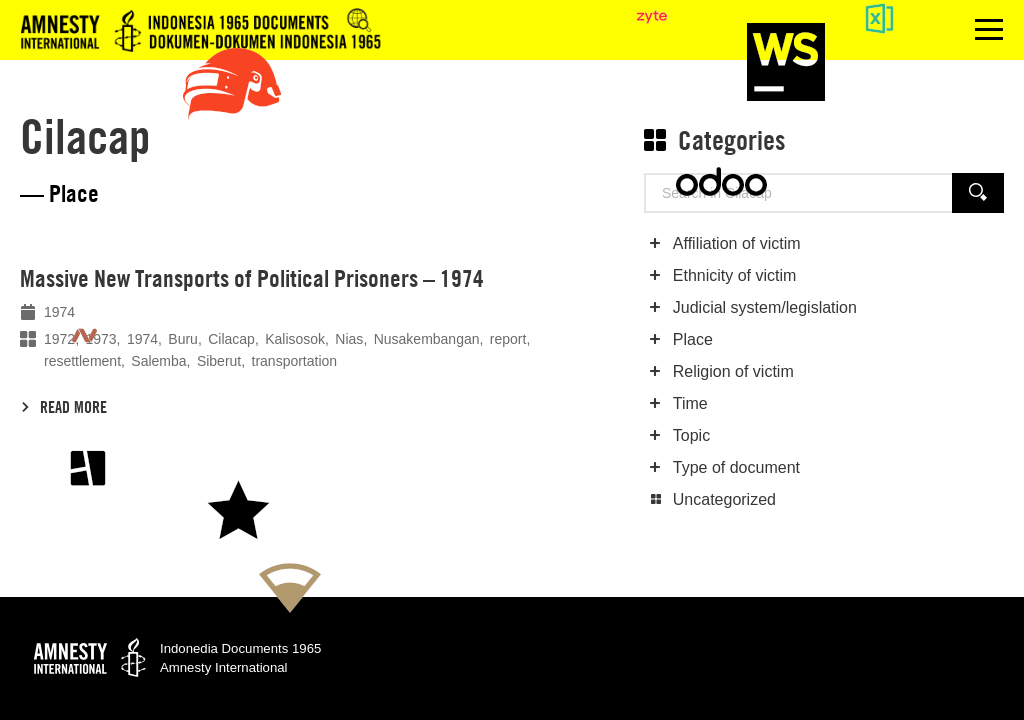 This screenshot has height=720, width=1024. Describe the element at coordinates (232, 84) in the screenshot. I see `launch PUBG (PlayerUnknown's Battlegrounds) game` at that location.